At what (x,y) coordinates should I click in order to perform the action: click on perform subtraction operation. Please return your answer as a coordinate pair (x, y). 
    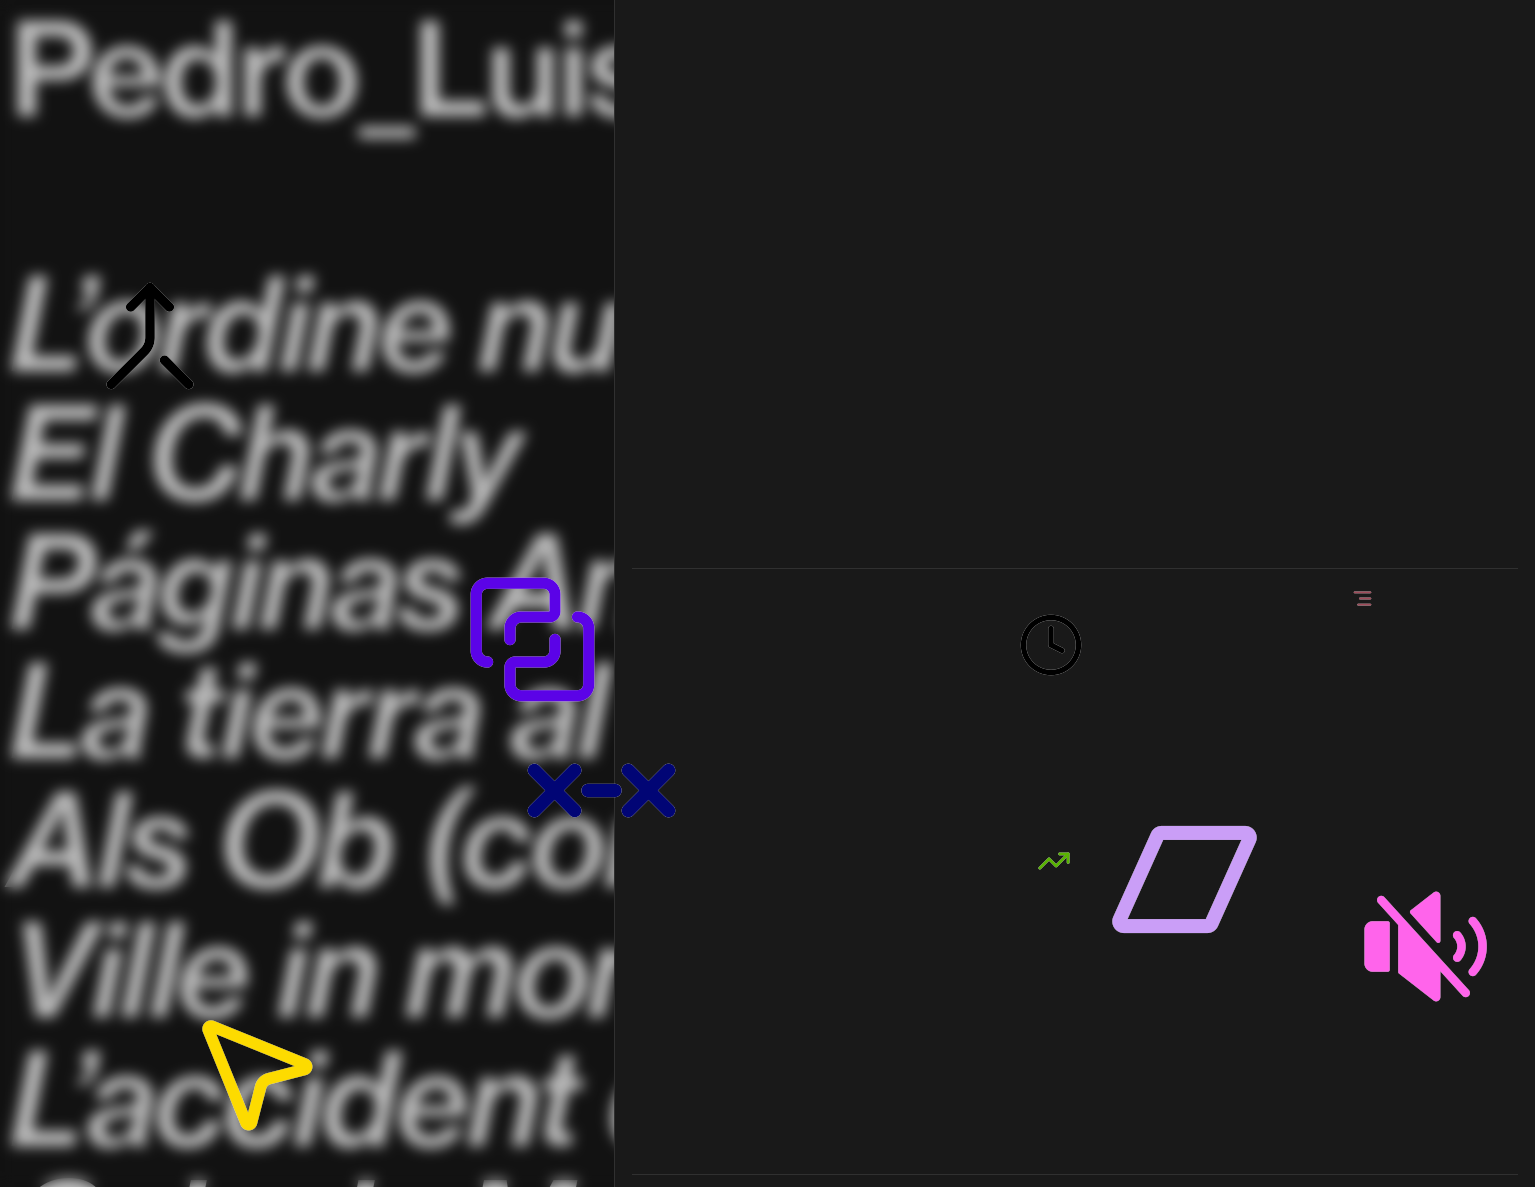
    Looking at the image, I should click on (601, 790).